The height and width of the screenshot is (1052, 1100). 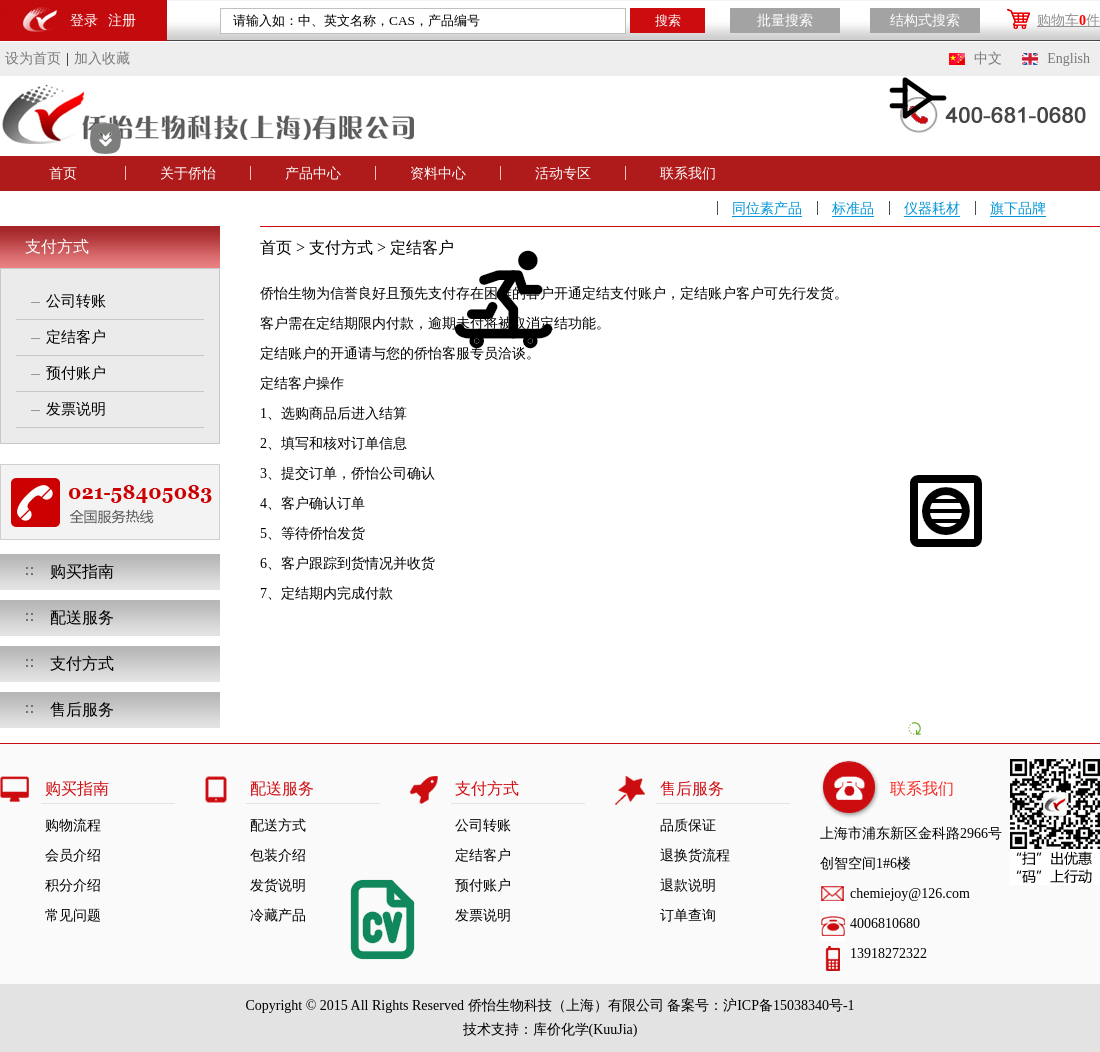 I want to click on browse skateboarding or action sports content, so click(x=503, y=299).